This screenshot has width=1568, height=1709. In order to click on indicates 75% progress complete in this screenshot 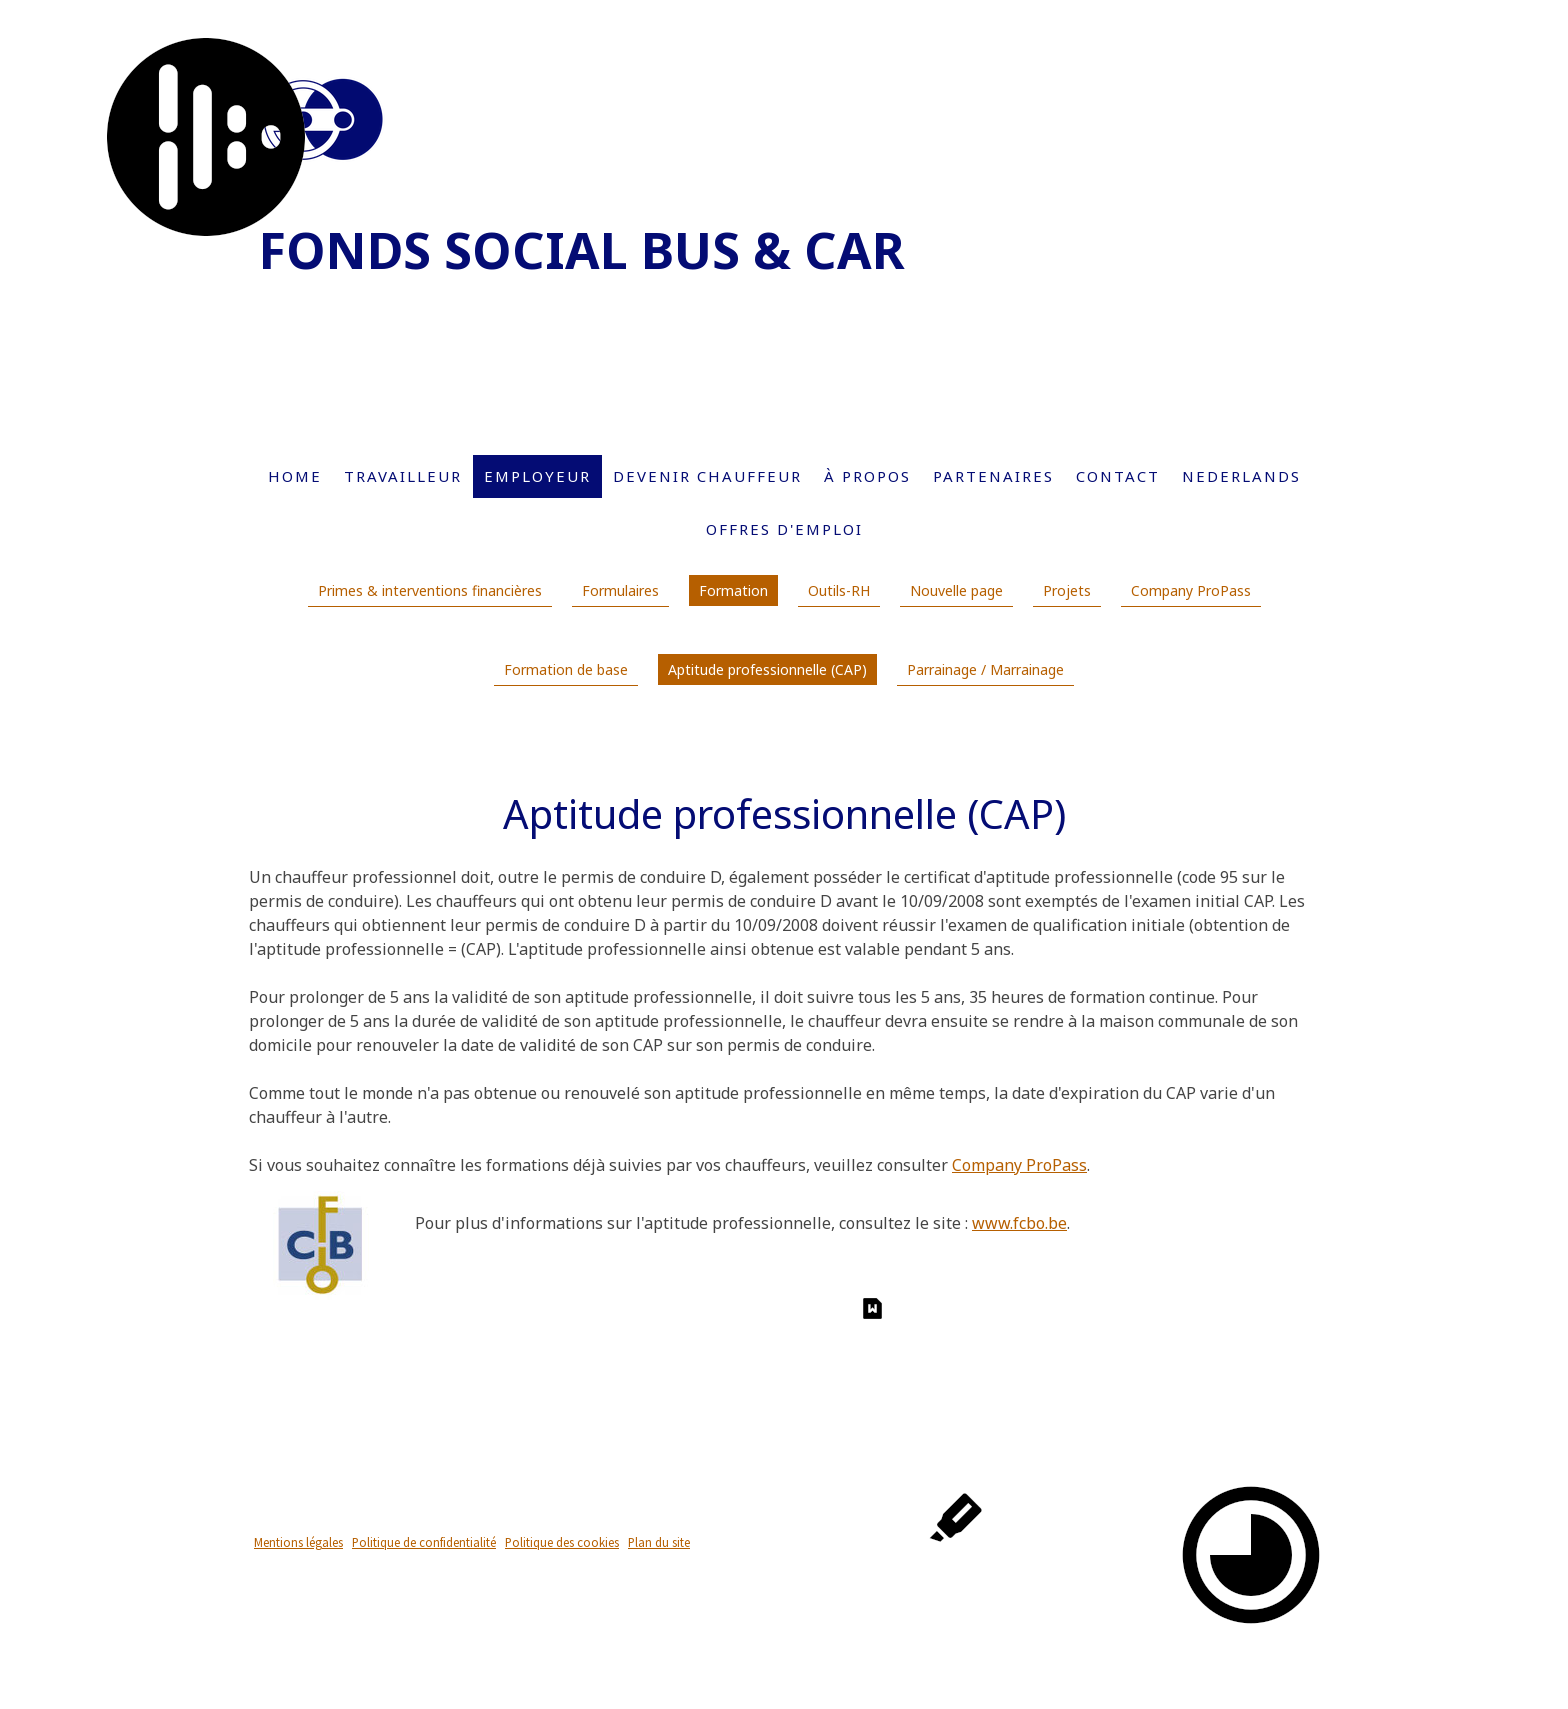, I will do `click(1251, 1555)`.